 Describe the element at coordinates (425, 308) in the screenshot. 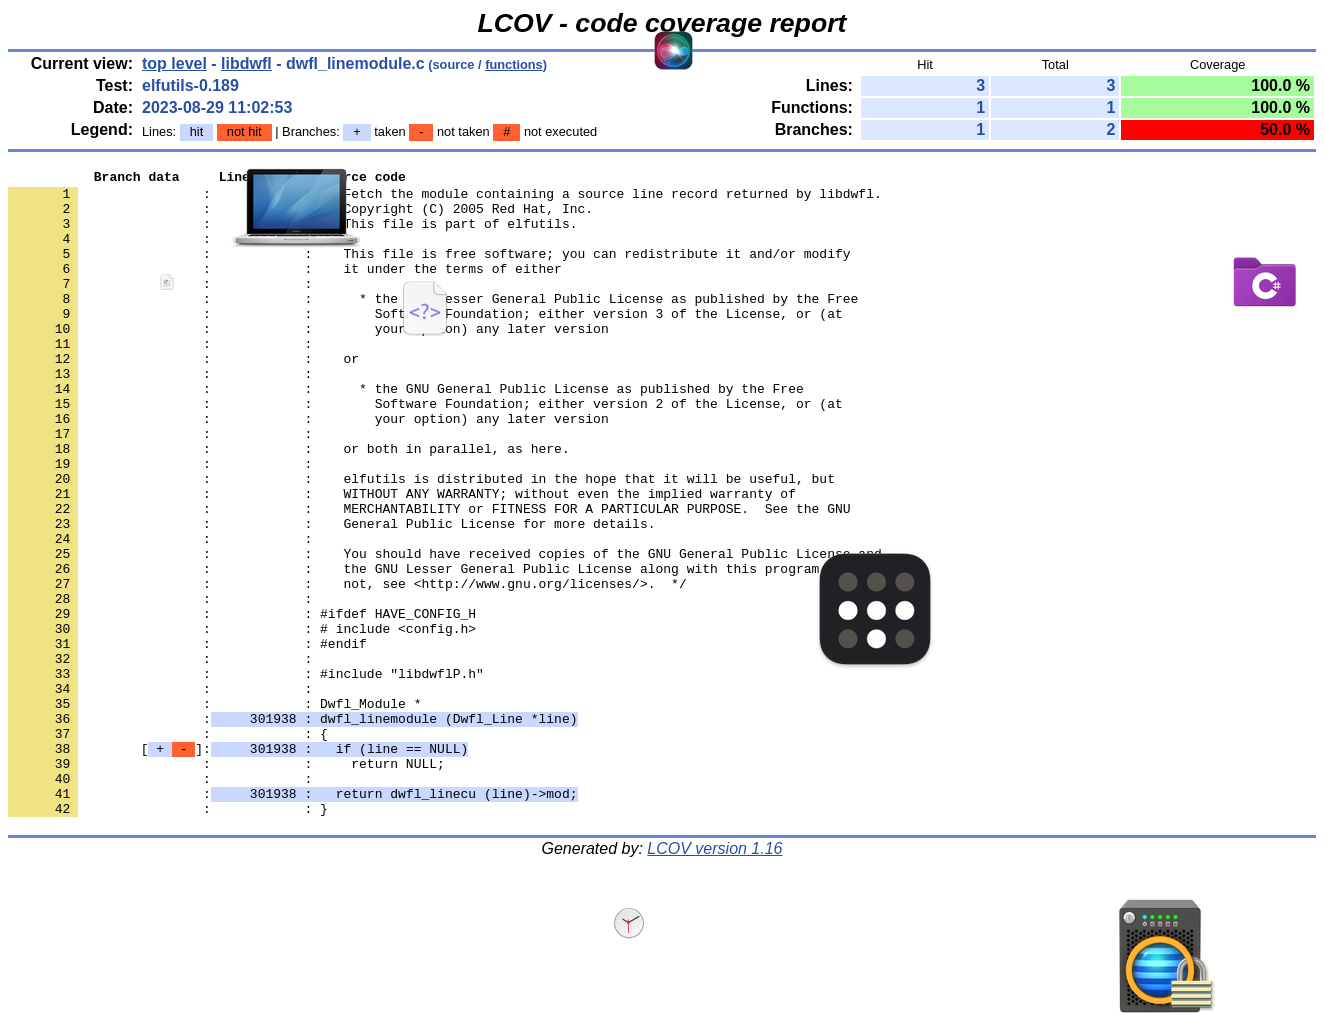

I see `a PHP source code file` at that location.